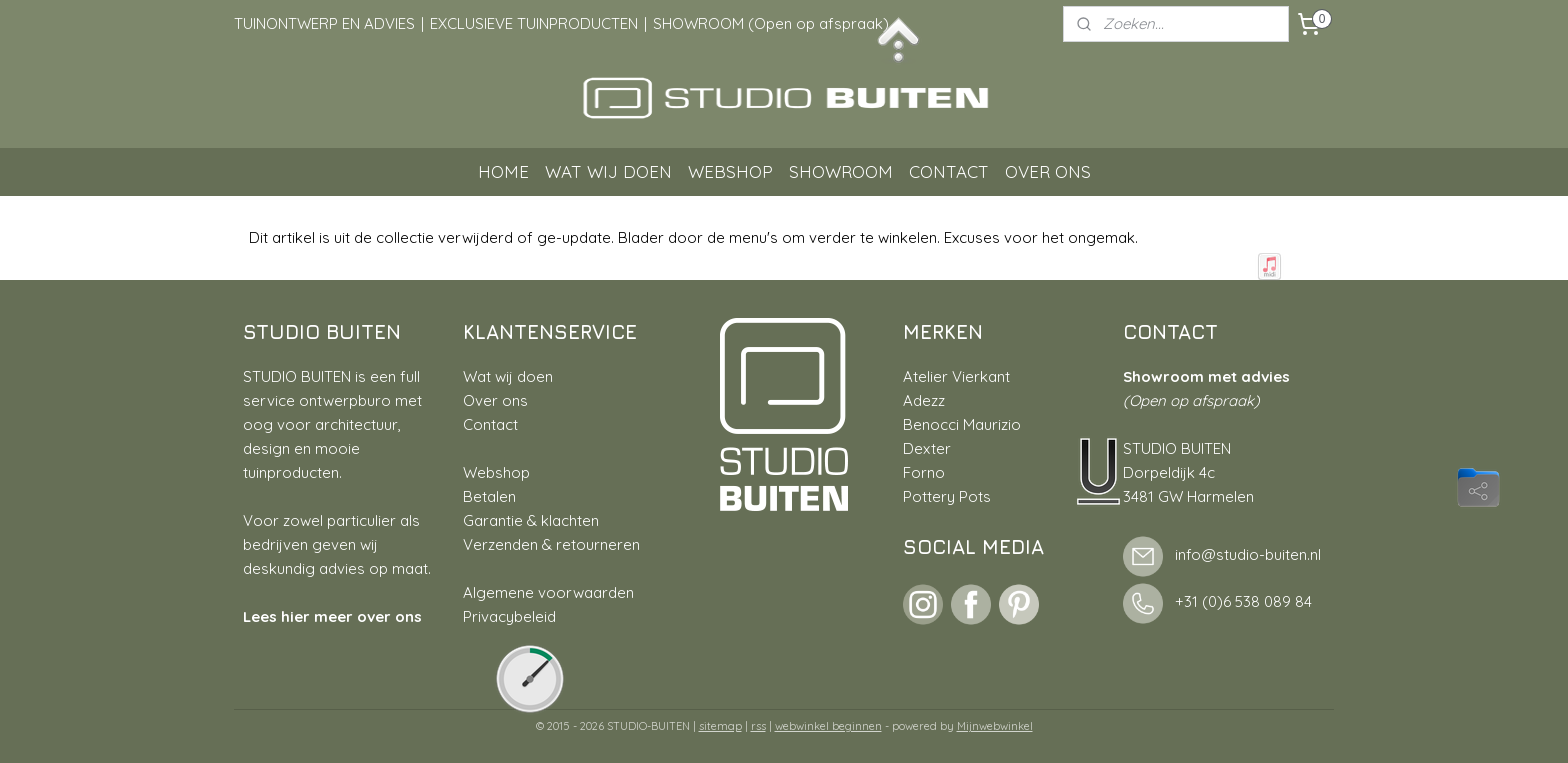  What do you see at coordinates (1098, 471) in the screenshot?
I see `apply underline formatting to selected text` at bounding box center [1098, 471].